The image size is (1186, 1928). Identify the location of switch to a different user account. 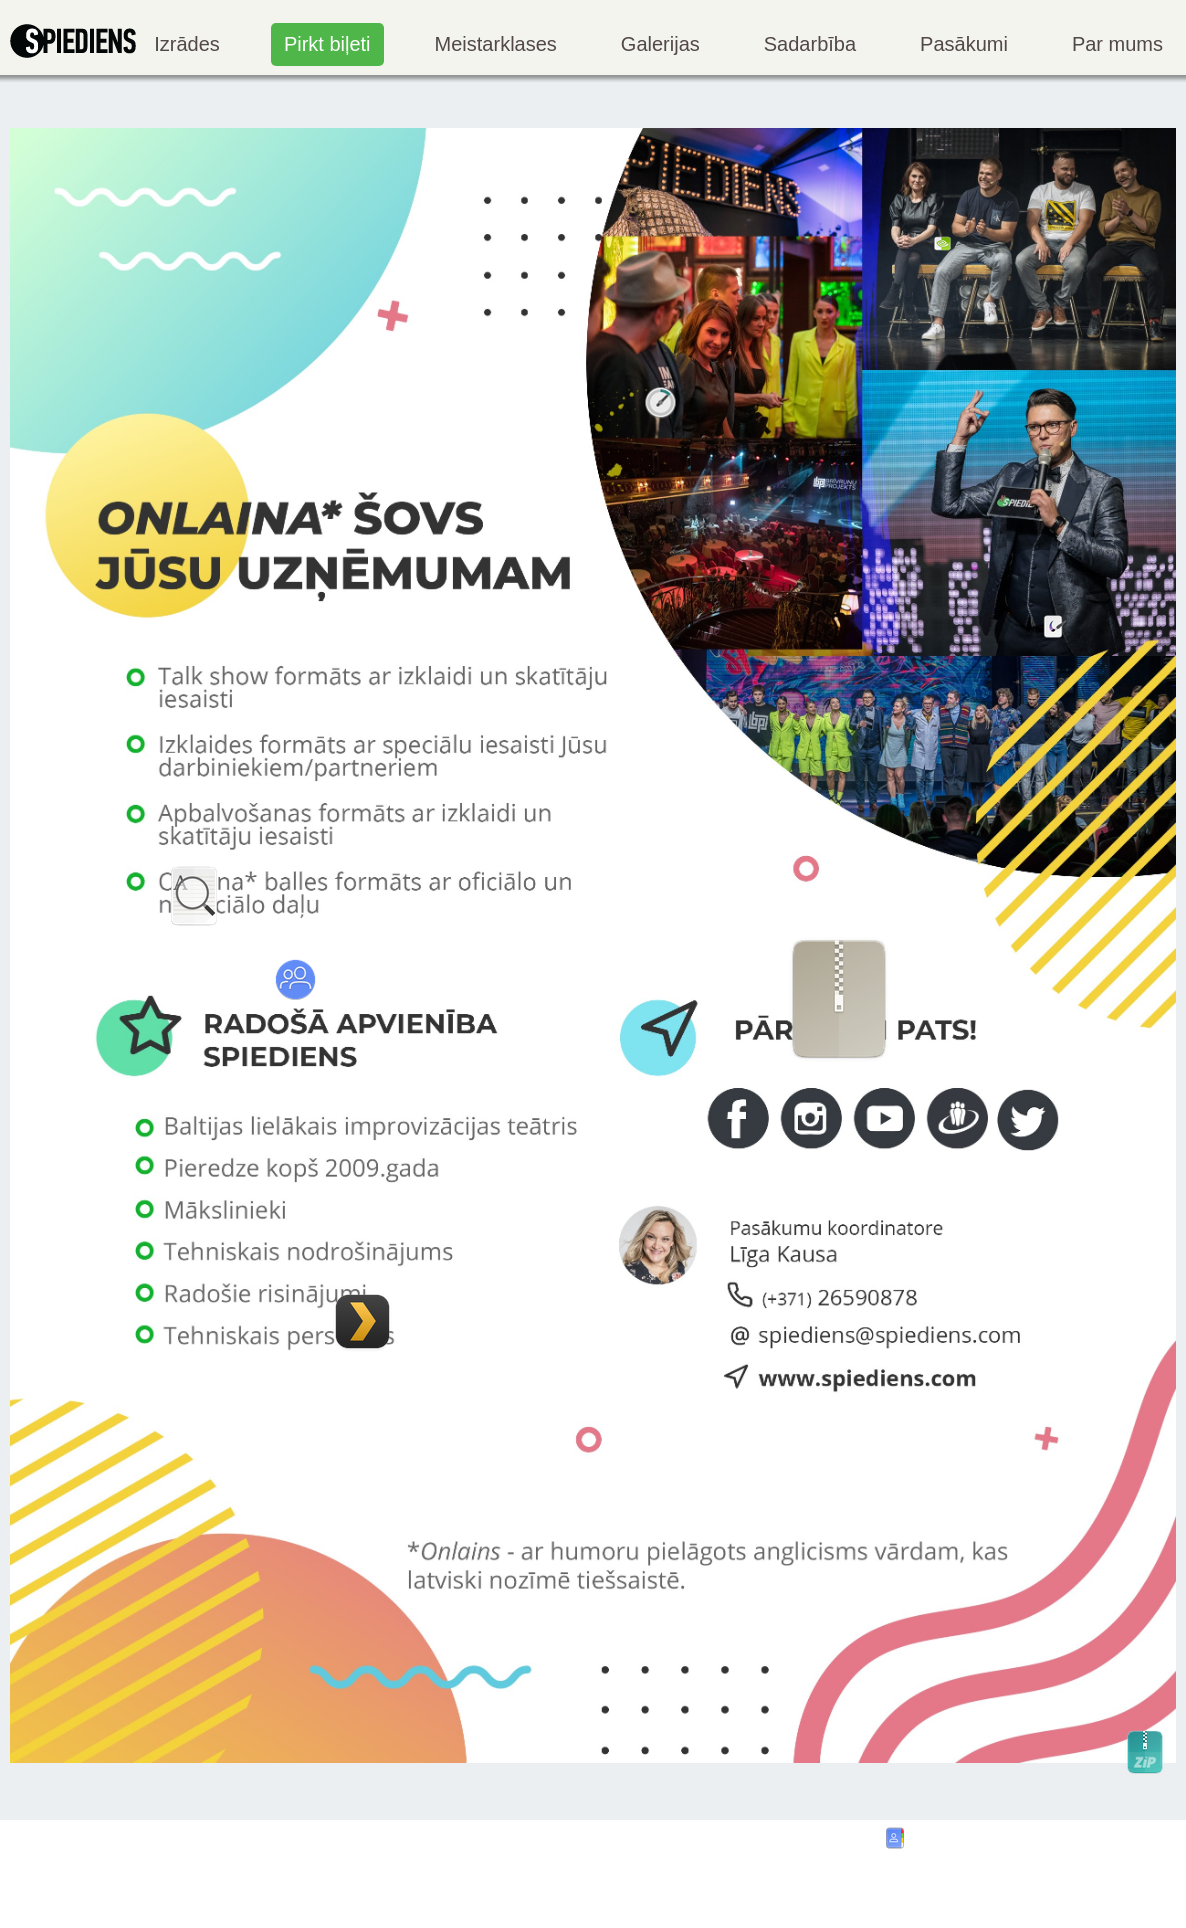
(295, 979).